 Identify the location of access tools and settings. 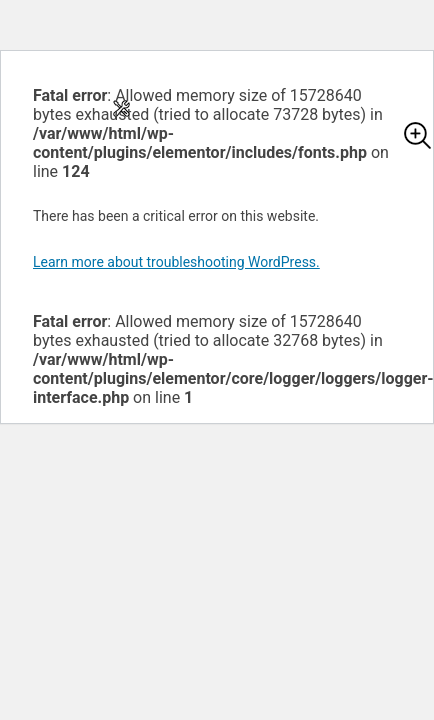
(121, 108).